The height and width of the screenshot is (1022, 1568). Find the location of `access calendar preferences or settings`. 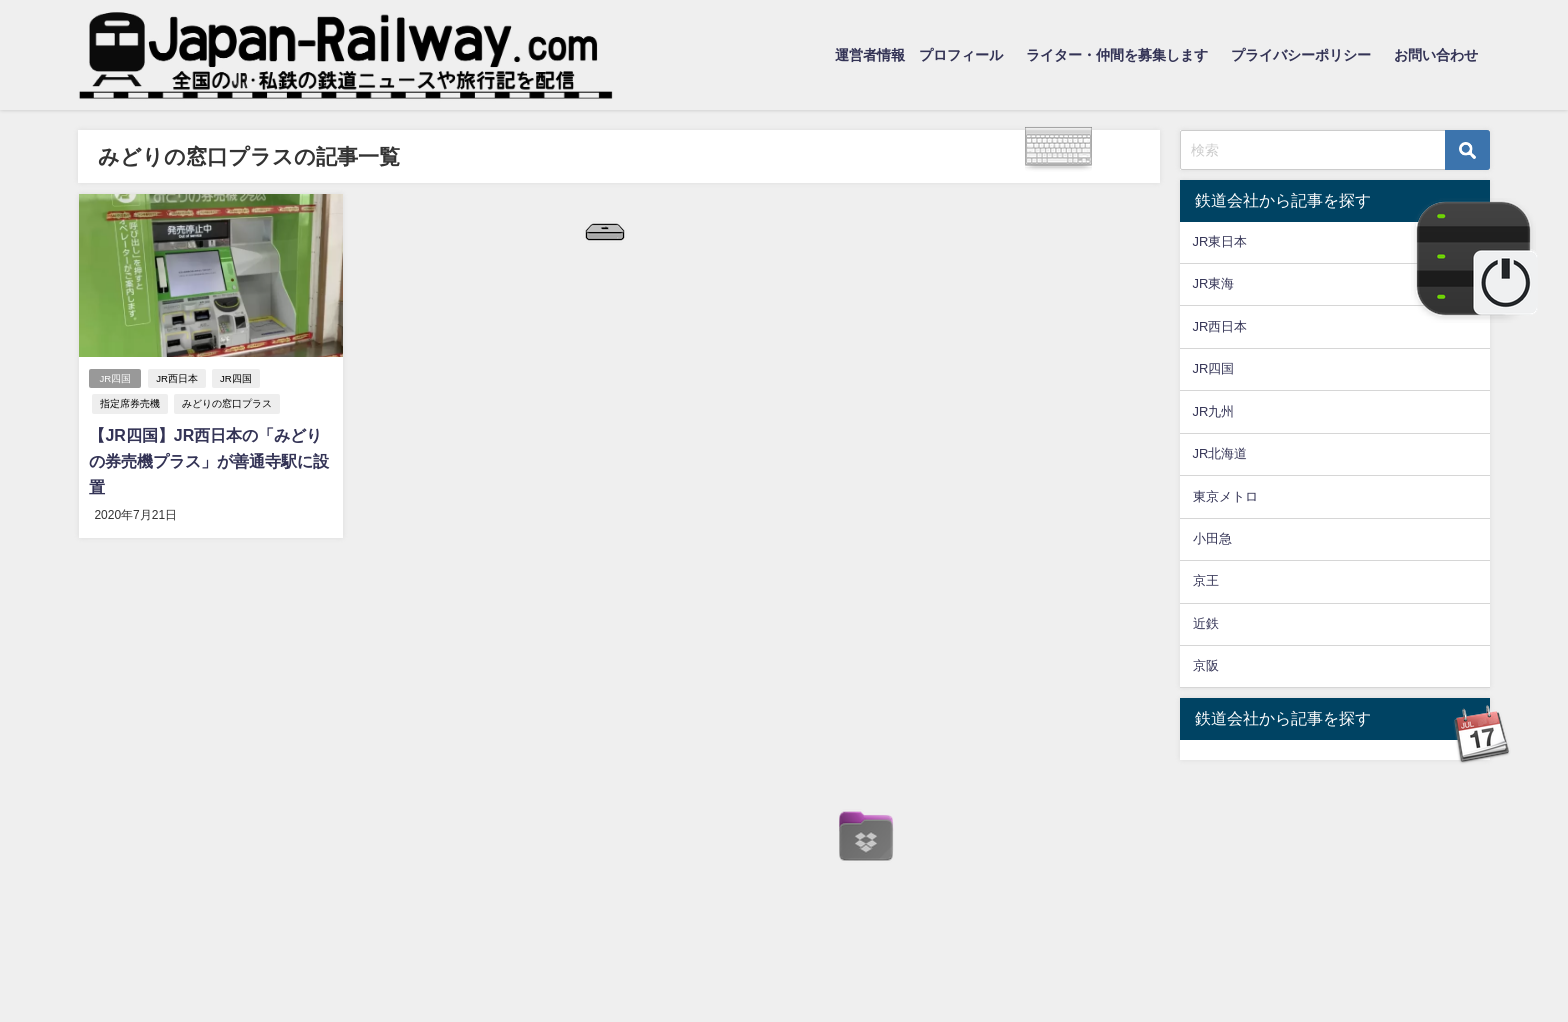

access calendar preferences or settings is located at coordinates (1482, 735).